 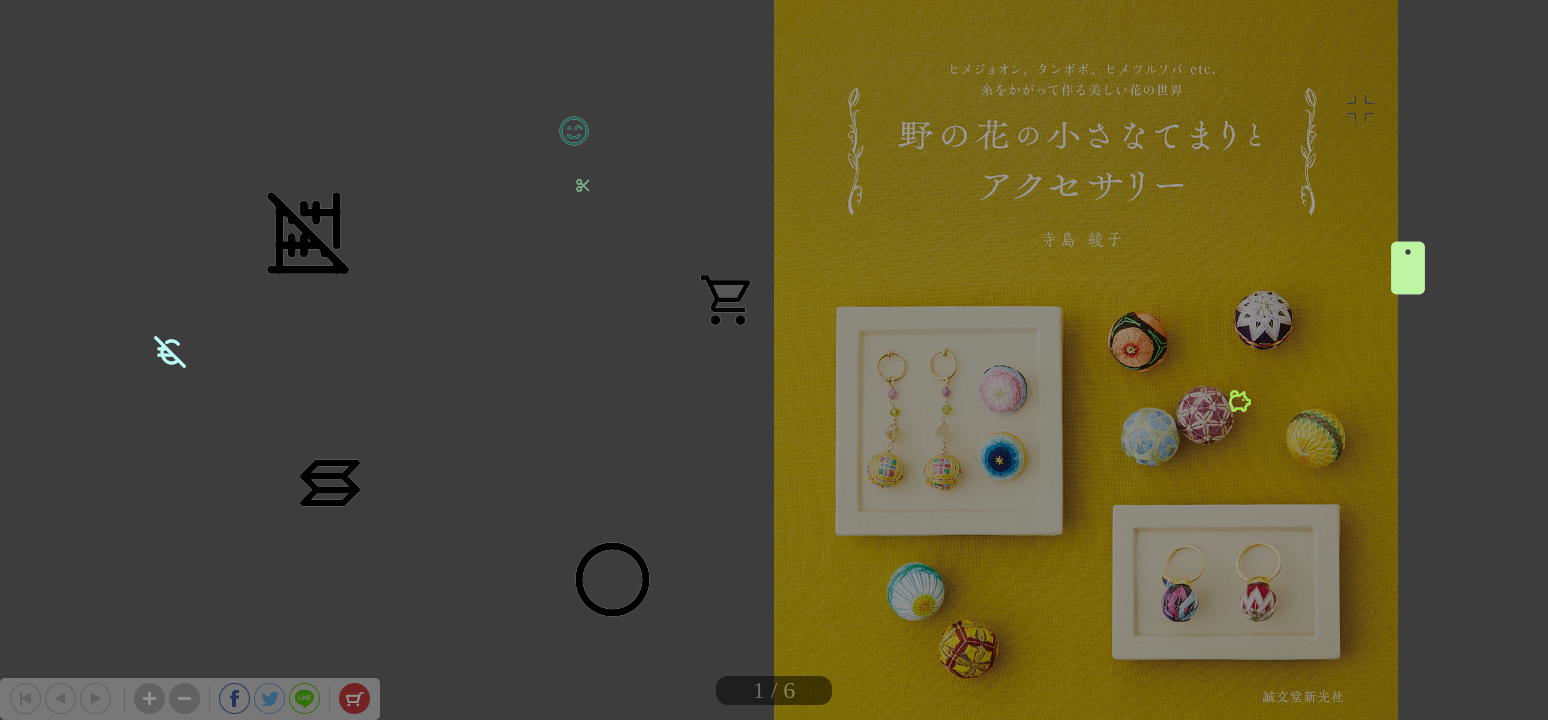 I want to click on view your savings account, so click(x=1240, y=401).